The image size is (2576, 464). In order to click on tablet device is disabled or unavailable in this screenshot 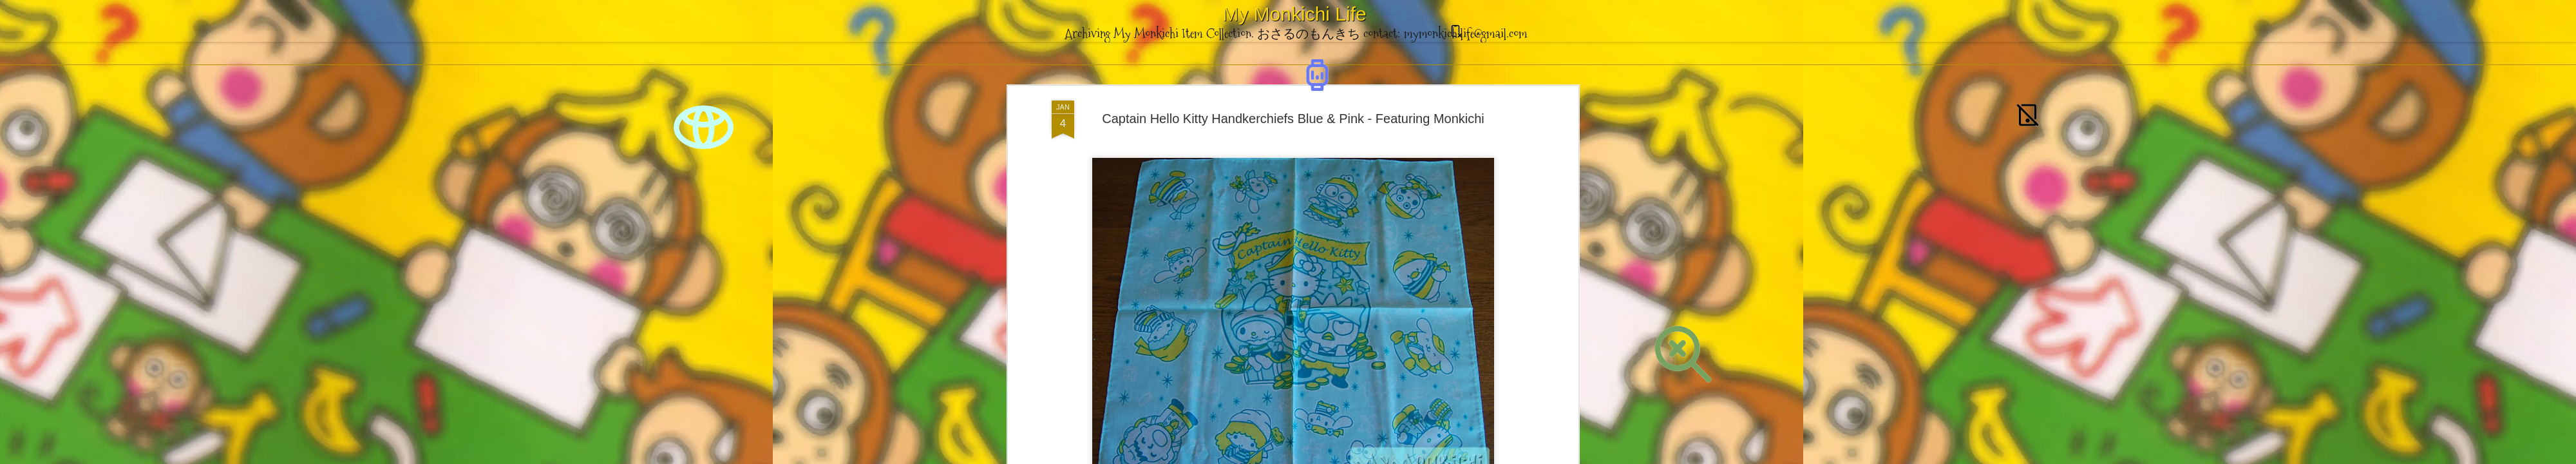, I will do `click(2027, 115)`.